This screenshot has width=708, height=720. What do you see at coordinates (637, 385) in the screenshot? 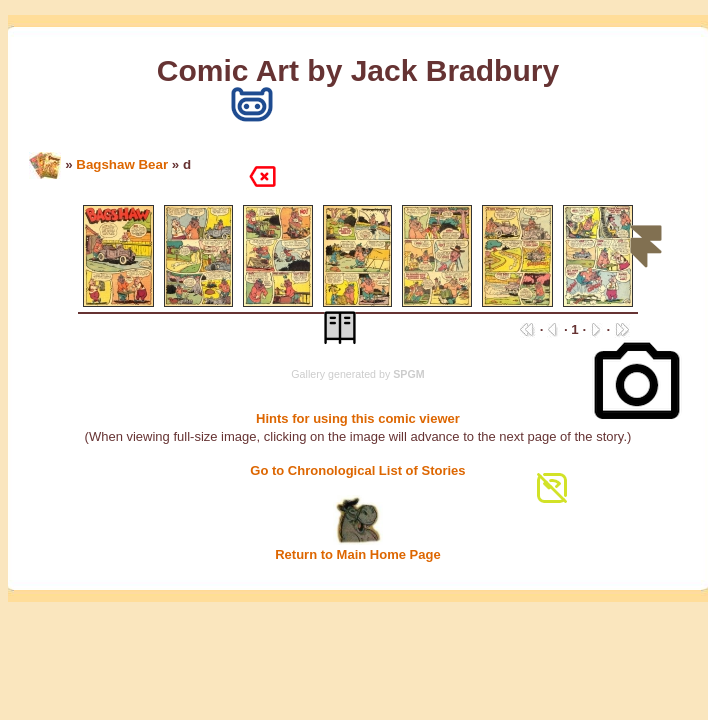
I see `take a photo` at bounding box center [637, 385].